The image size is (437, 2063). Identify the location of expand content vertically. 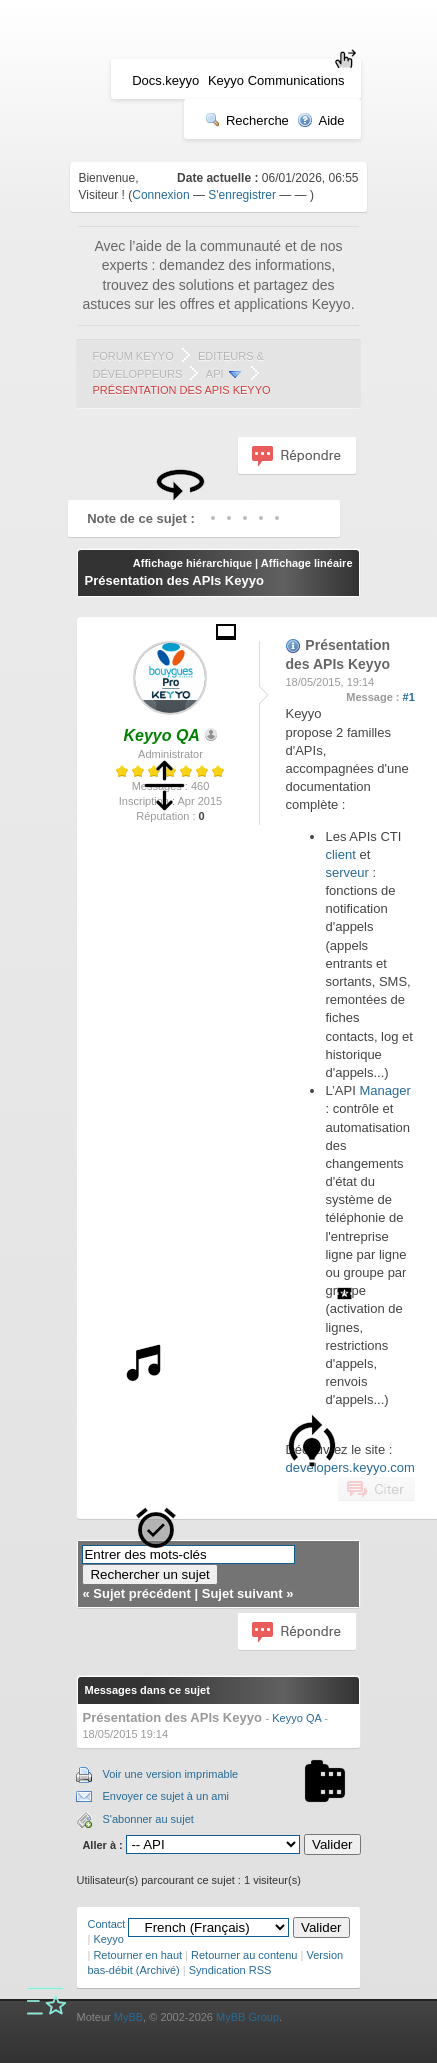
(164, 785).